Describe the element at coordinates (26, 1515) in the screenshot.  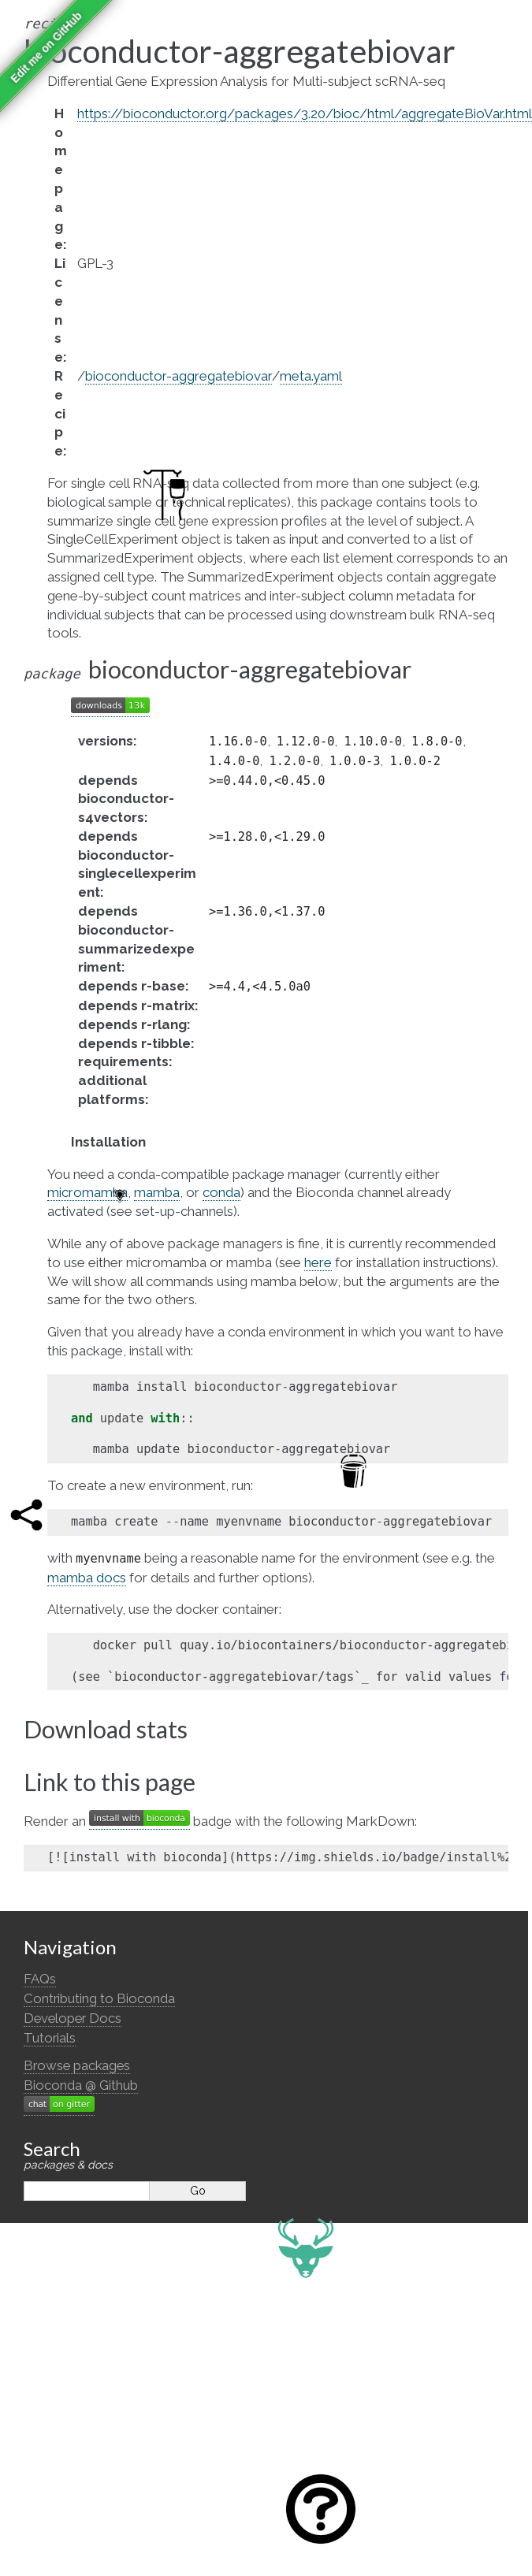
I see `share this content` at that location.